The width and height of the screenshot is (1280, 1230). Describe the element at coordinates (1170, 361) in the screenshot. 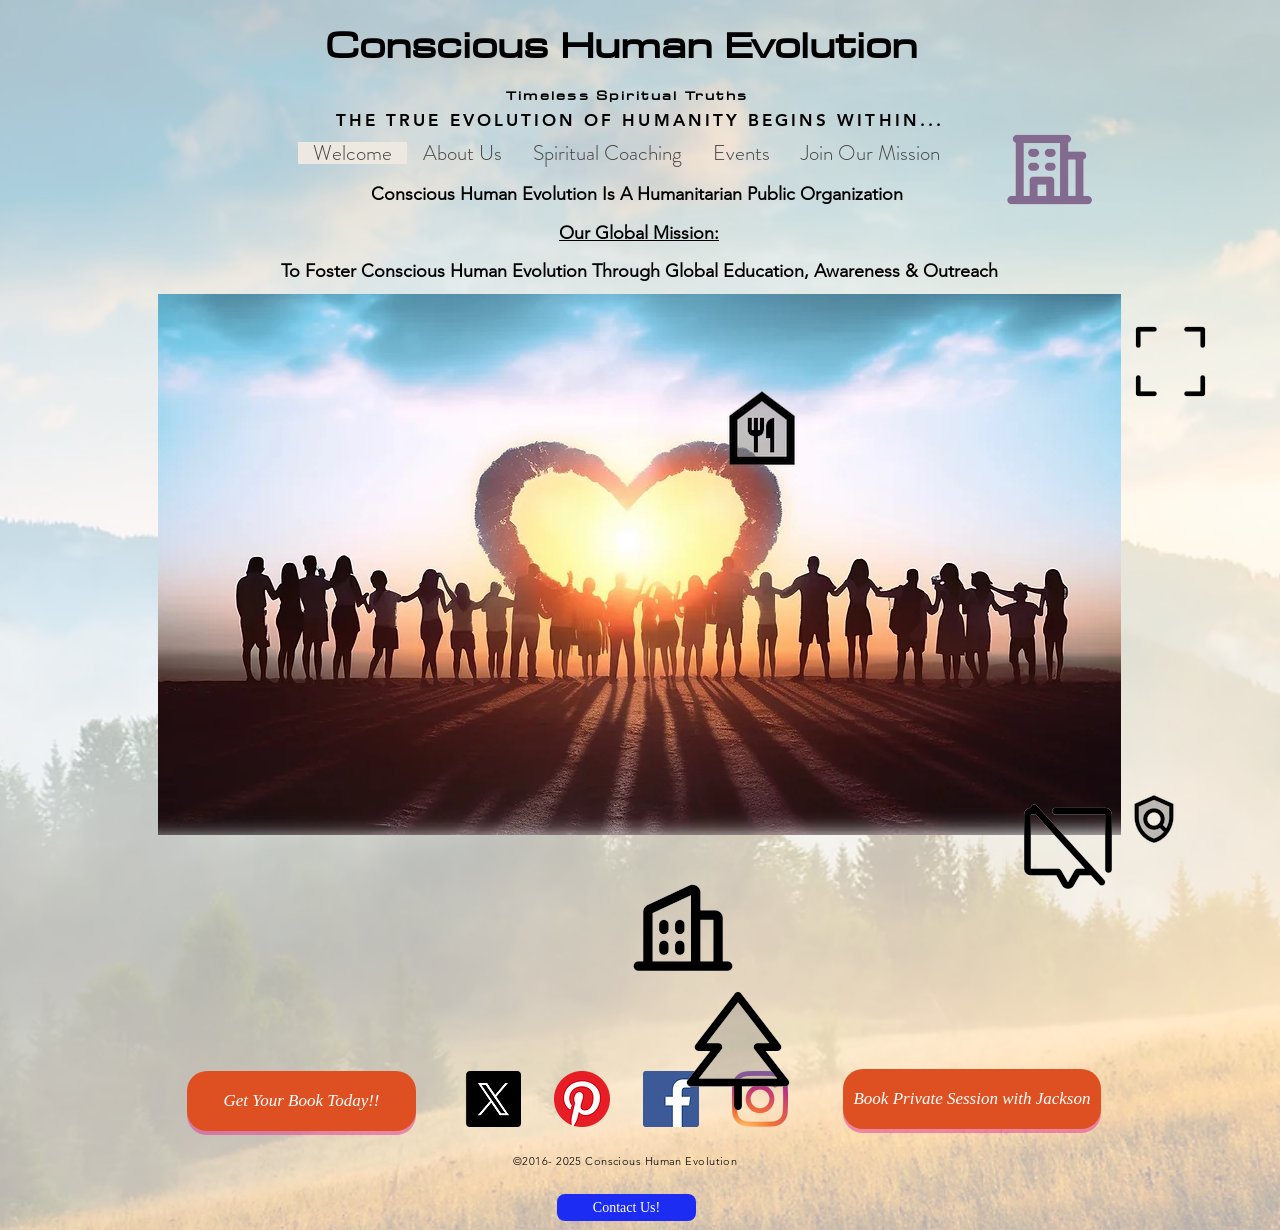

I see `expand to fullscreen mode` at that location.